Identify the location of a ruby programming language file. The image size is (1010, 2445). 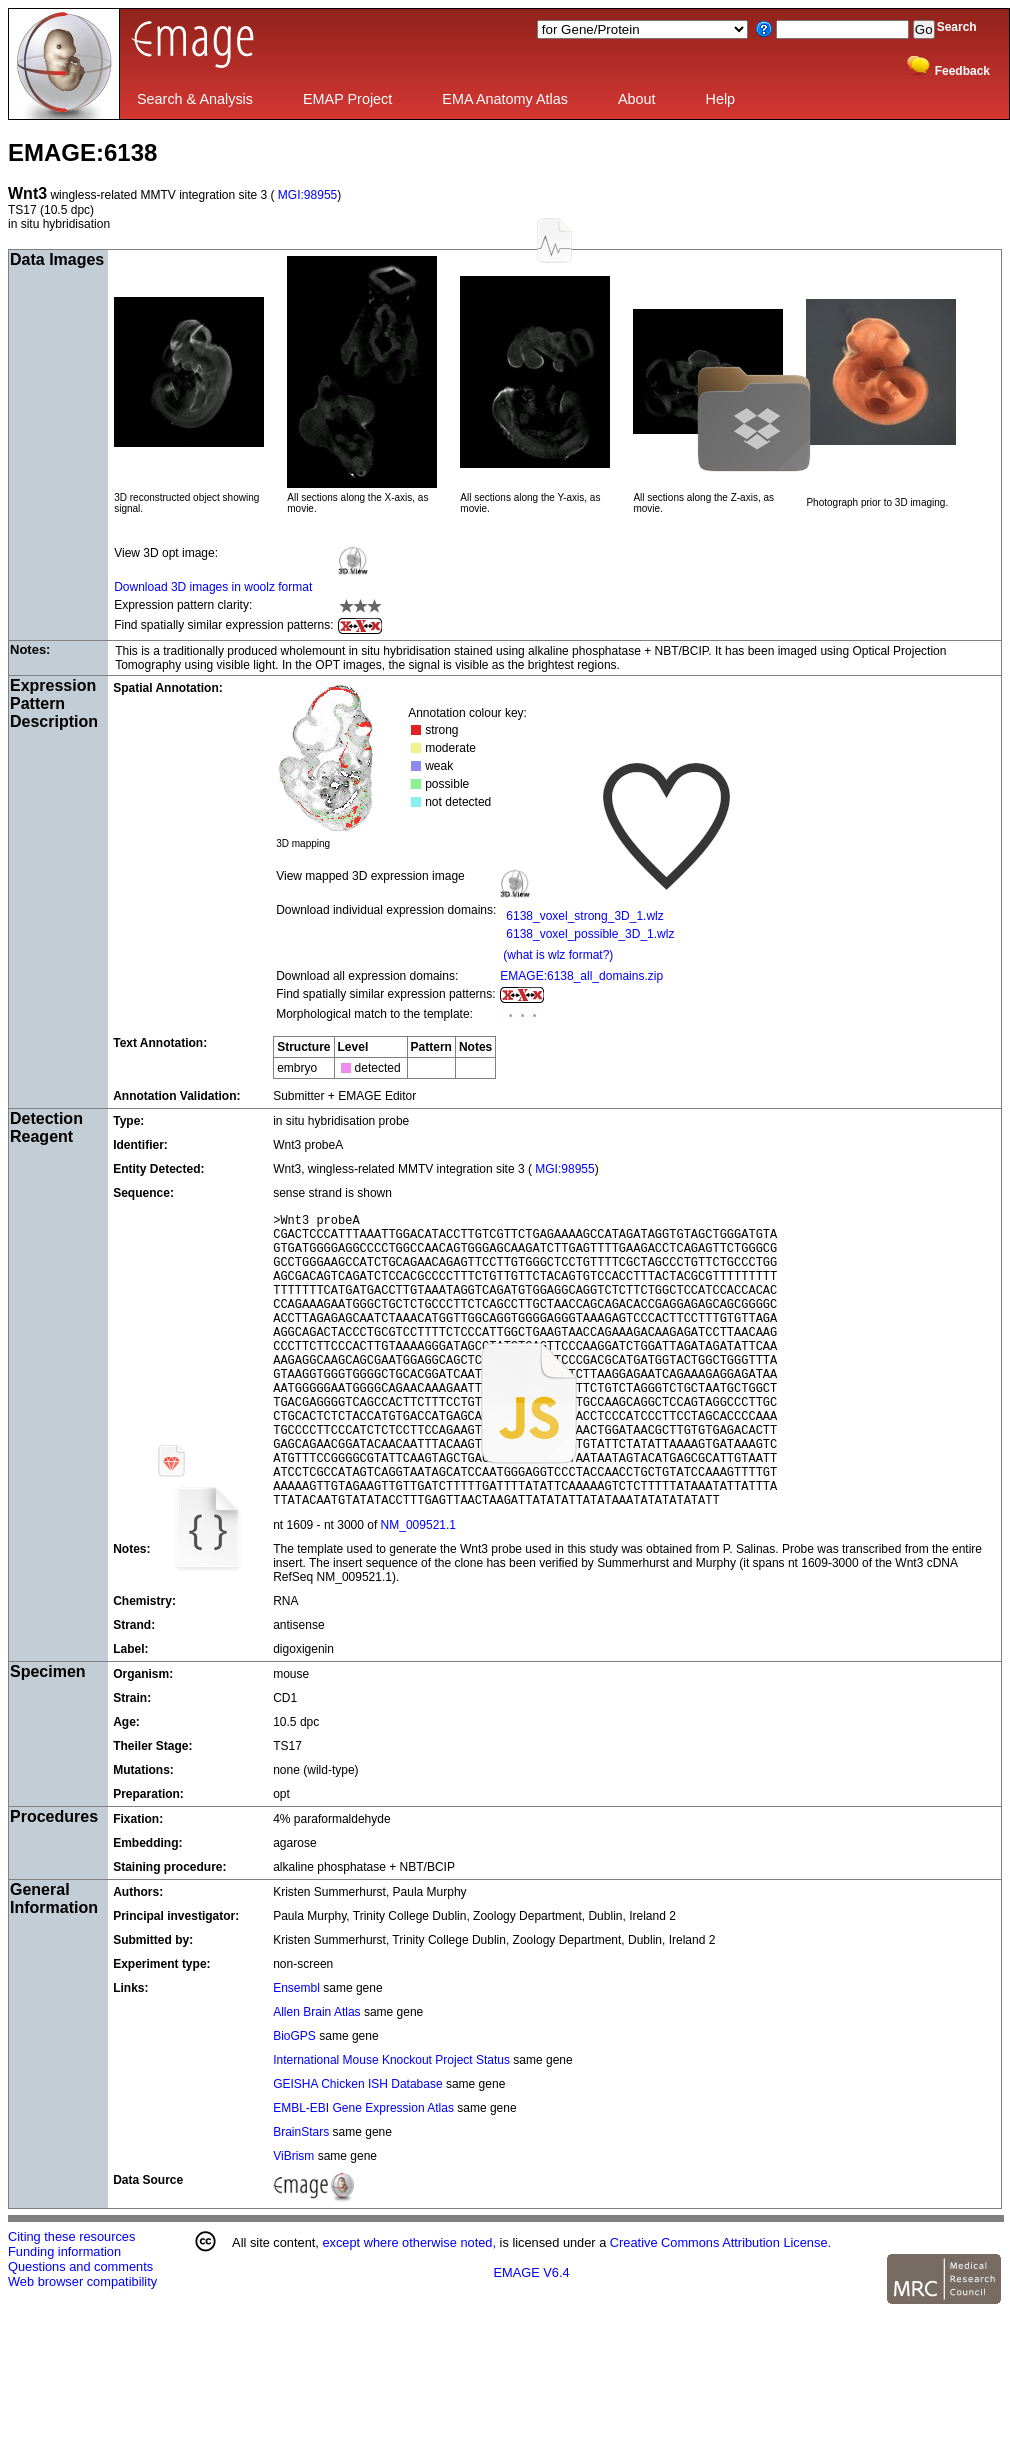
(171, 1460).